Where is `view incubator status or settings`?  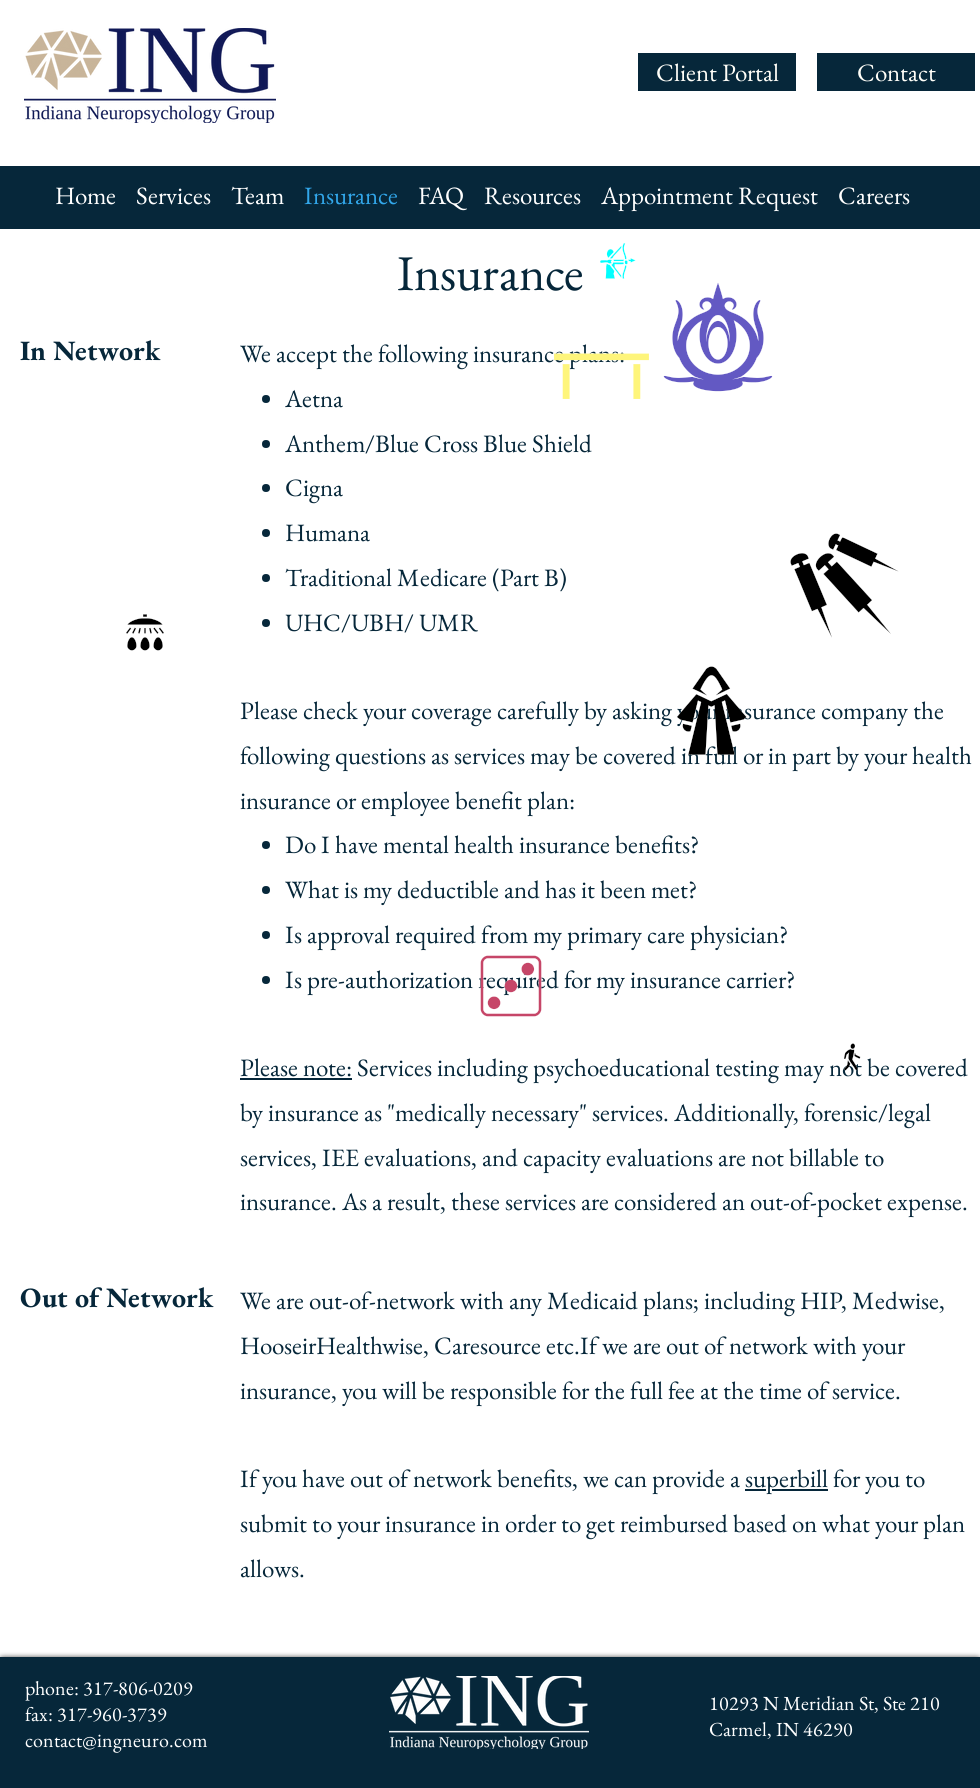
view incubator status or settings is located at coordinates (145, 632).